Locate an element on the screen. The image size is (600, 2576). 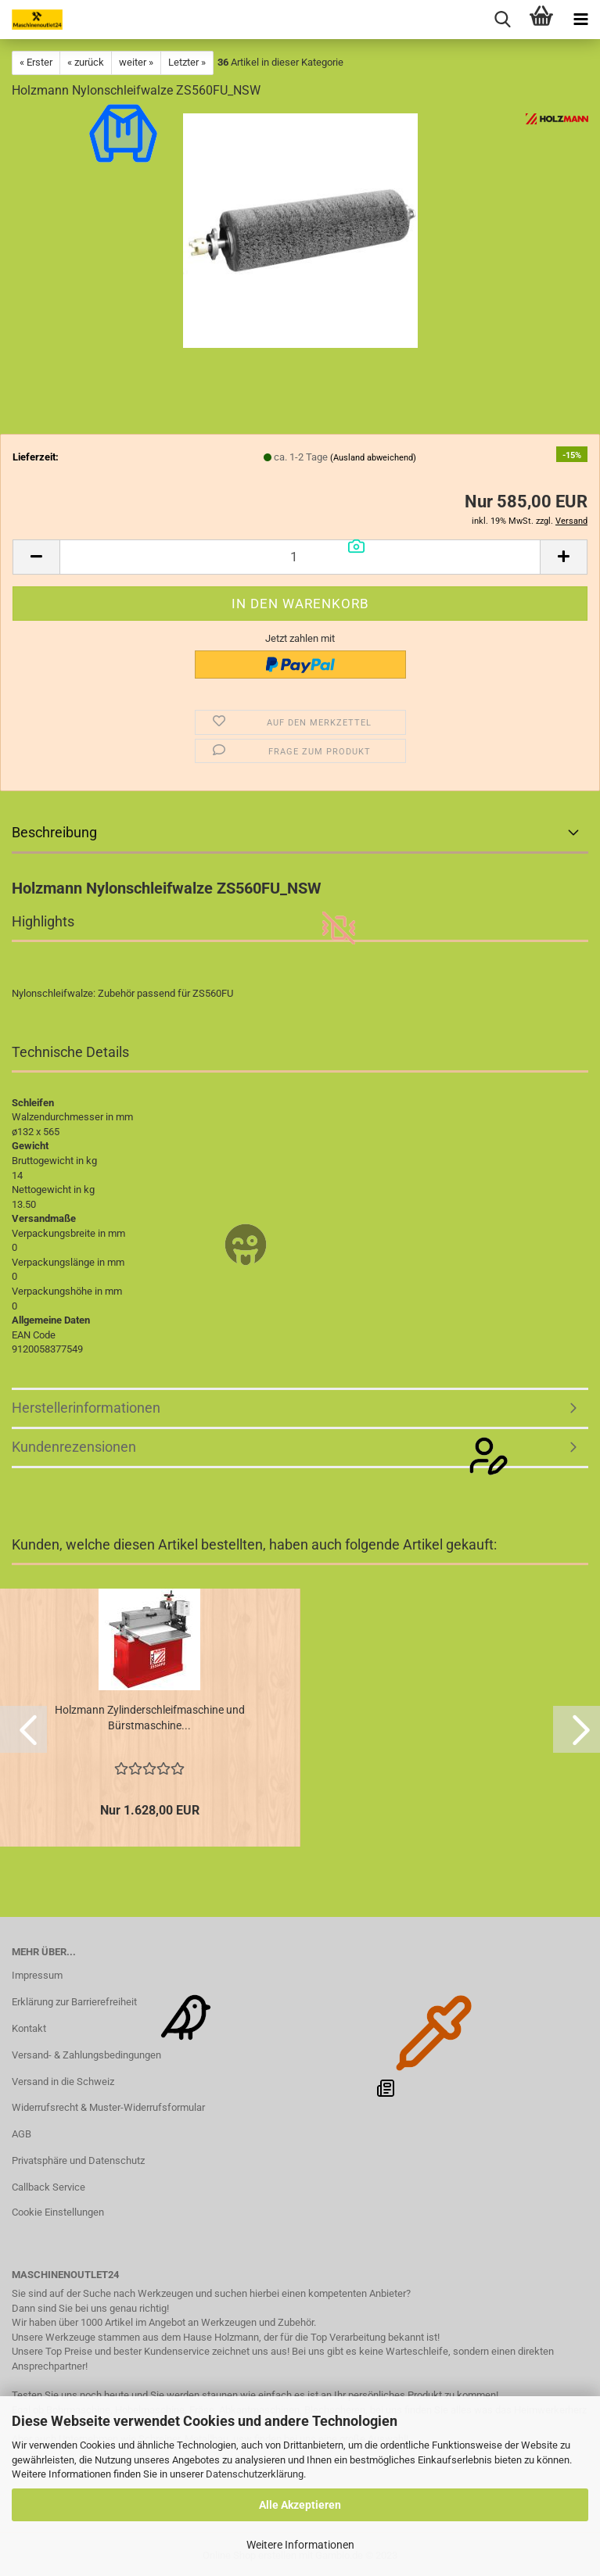
browse clothing or apparel items is located at coordinates (123, 133).